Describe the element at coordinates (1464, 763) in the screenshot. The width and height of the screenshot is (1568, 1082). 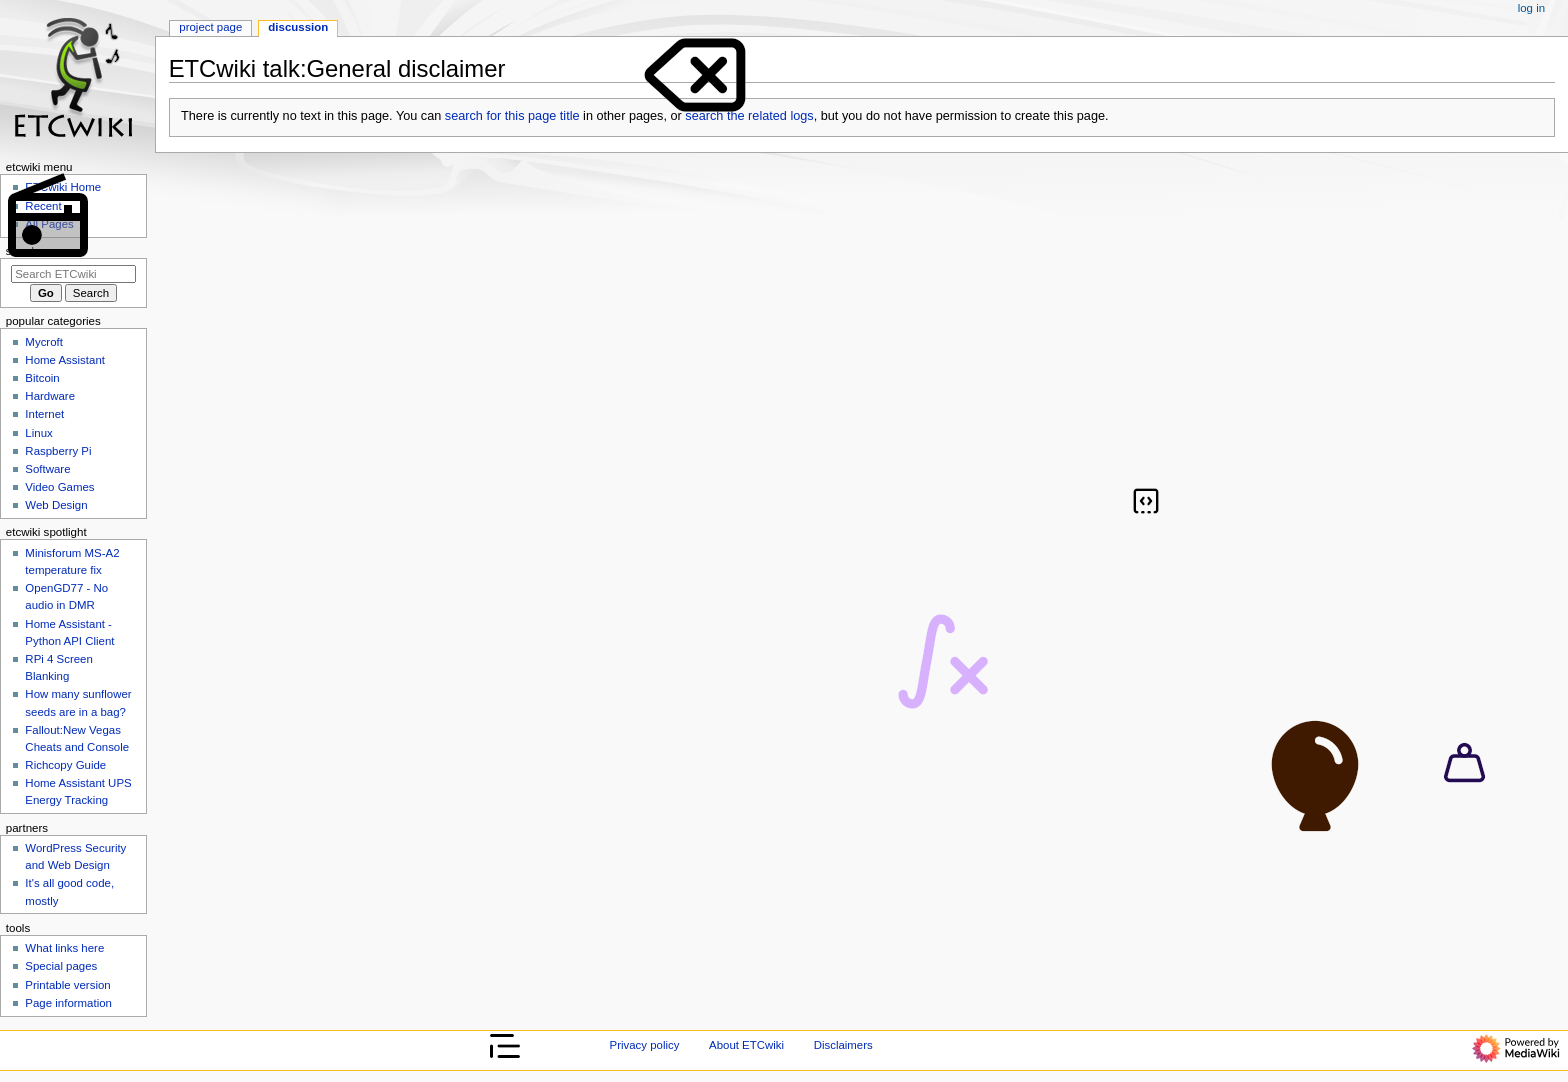
I see `set or adjust item weight` at that location.